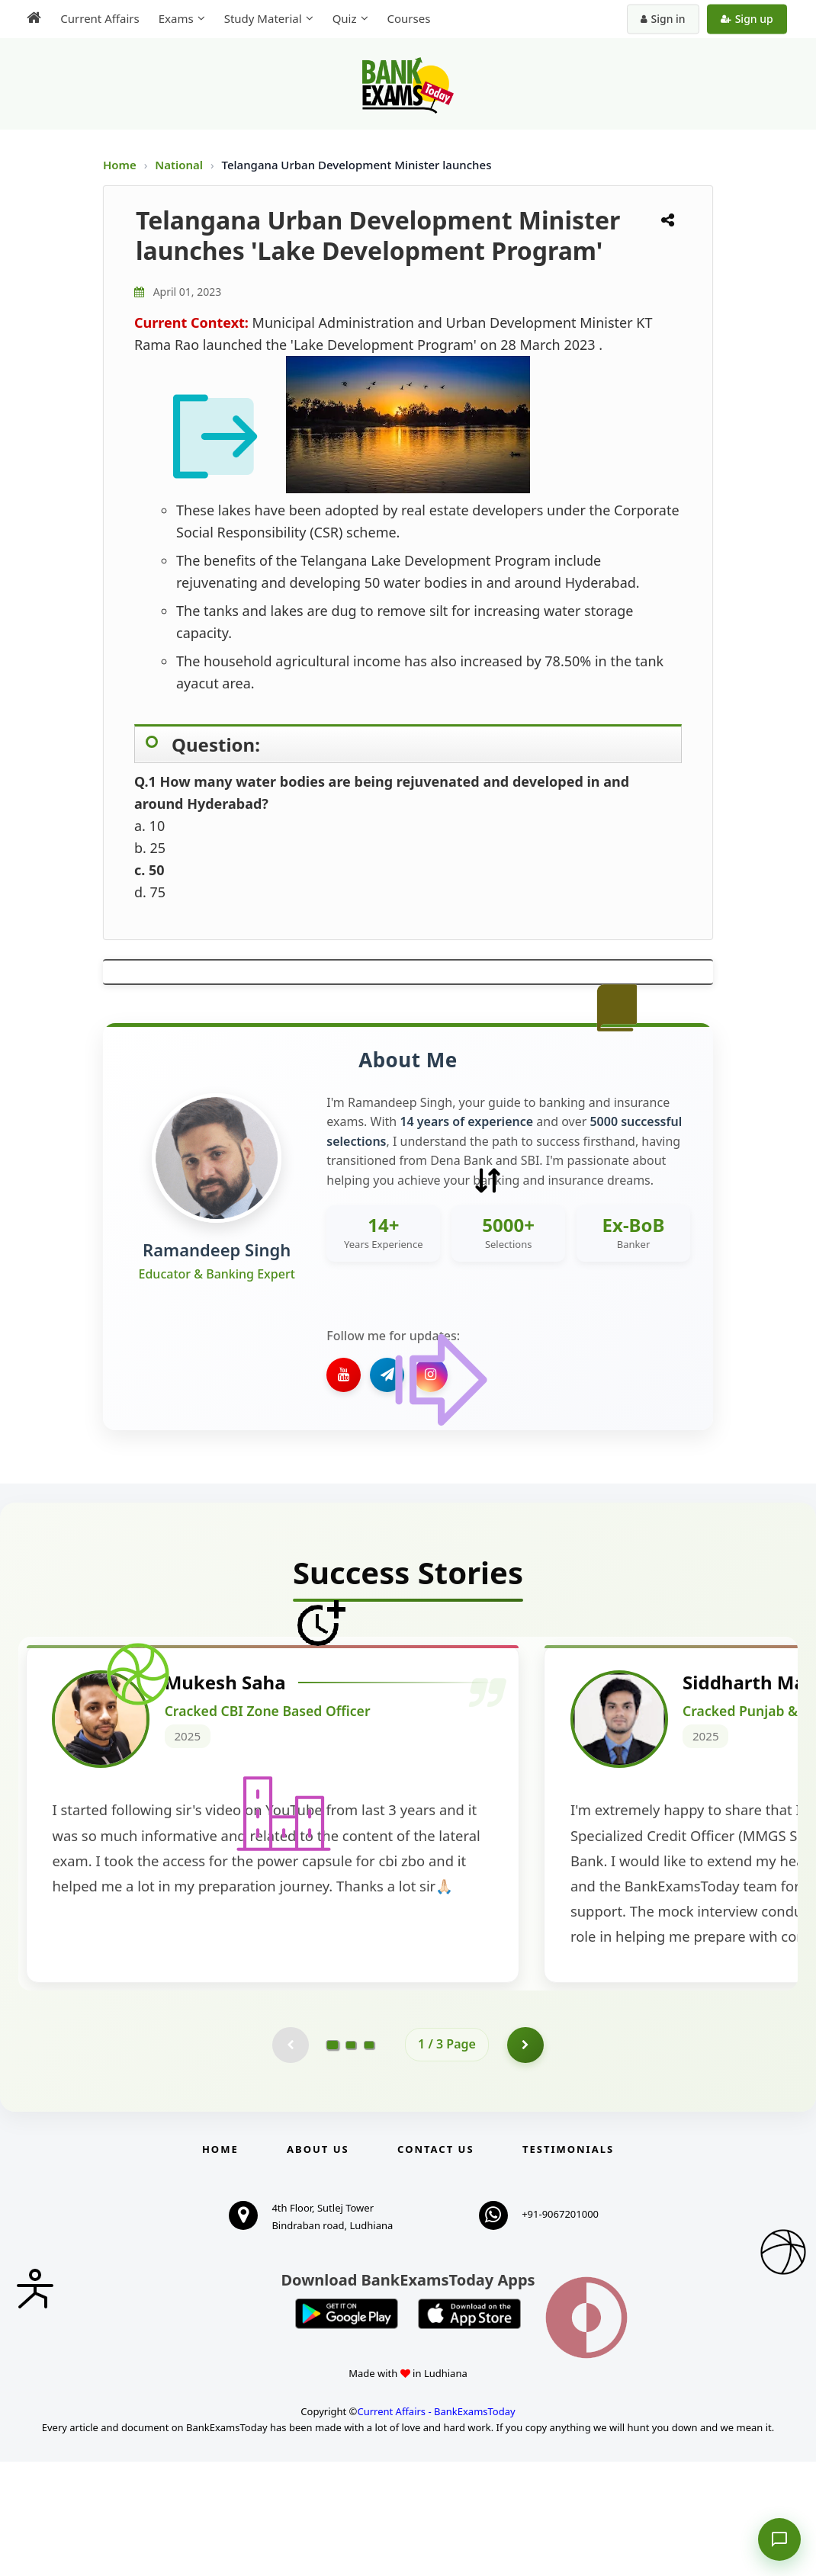 The width and height of the screenshot is (816, 2576). Describe the element at coordinates (438, 1380) in the screenshot. I see `go to next step or continue forward` at that location.